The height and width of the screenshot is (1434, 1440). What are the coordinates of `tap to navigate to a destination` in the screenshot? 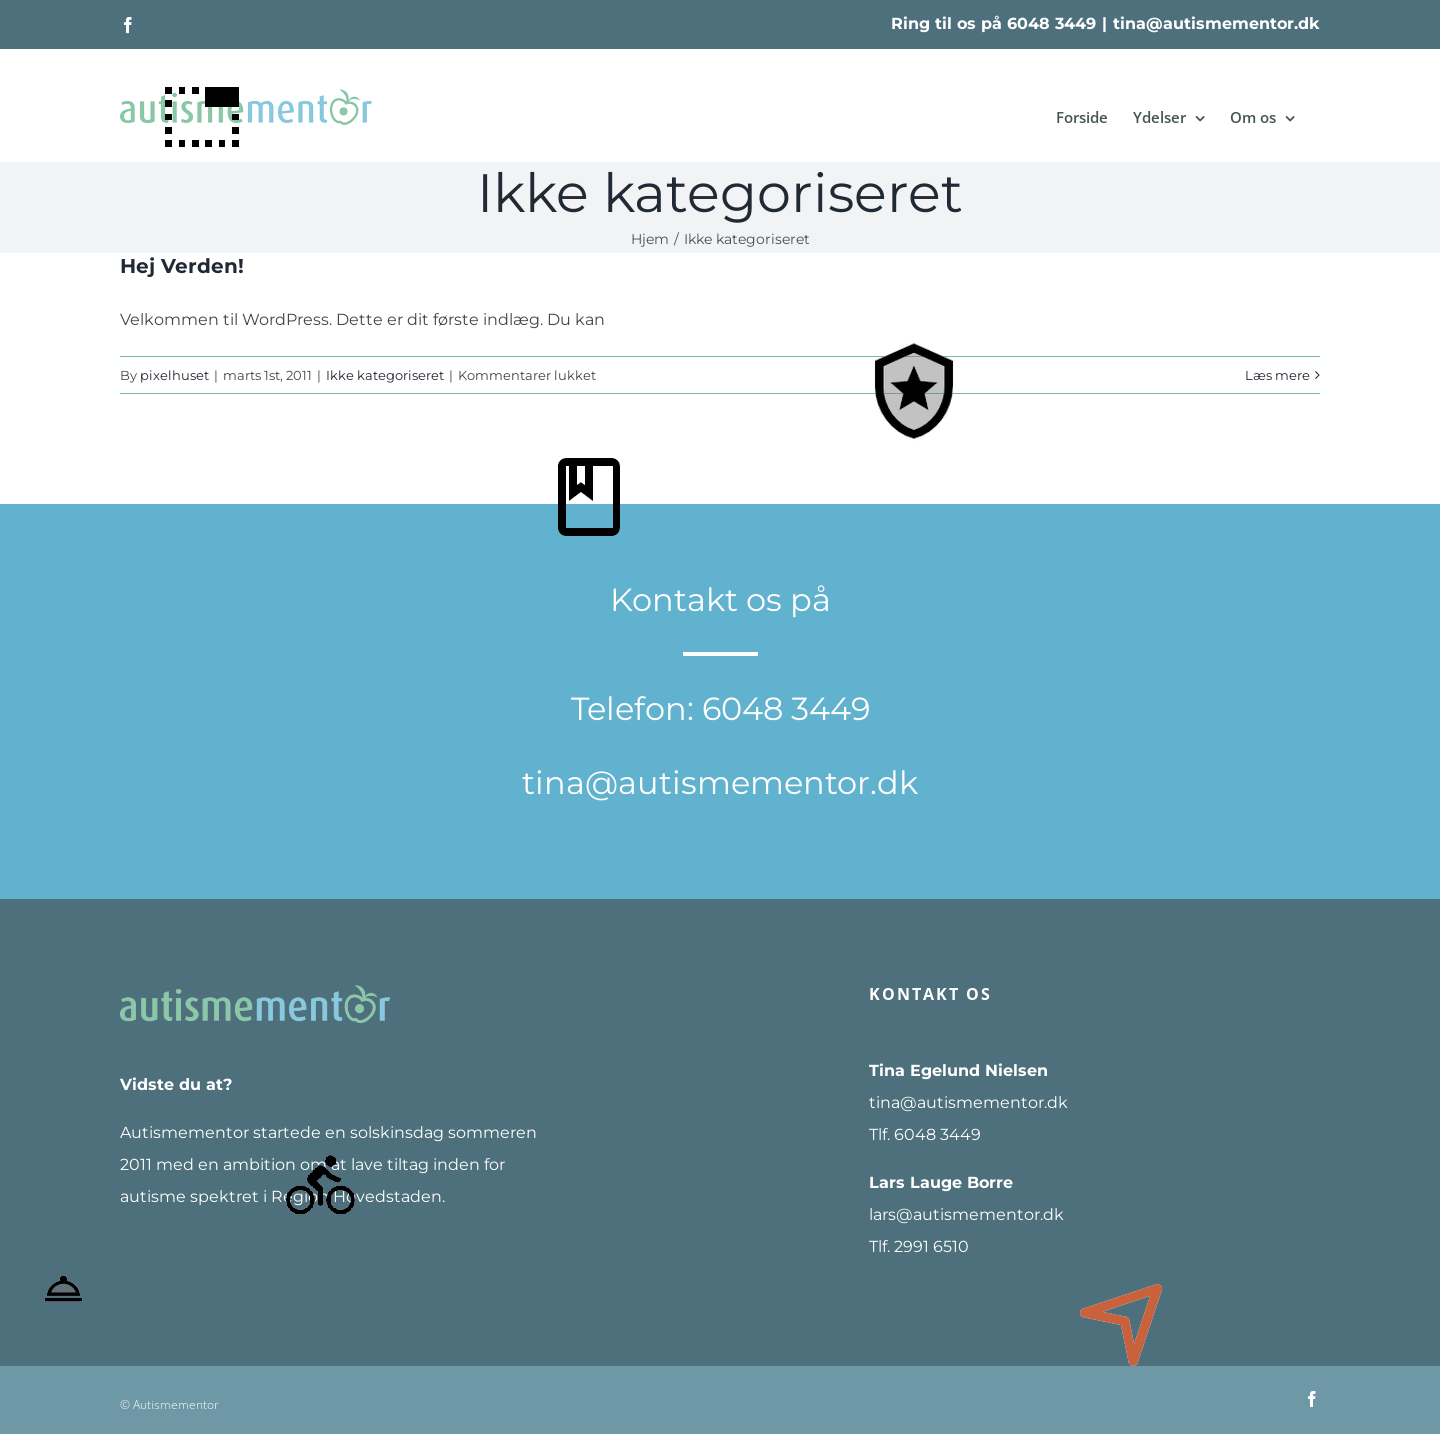 It's located at (1125, 1320).